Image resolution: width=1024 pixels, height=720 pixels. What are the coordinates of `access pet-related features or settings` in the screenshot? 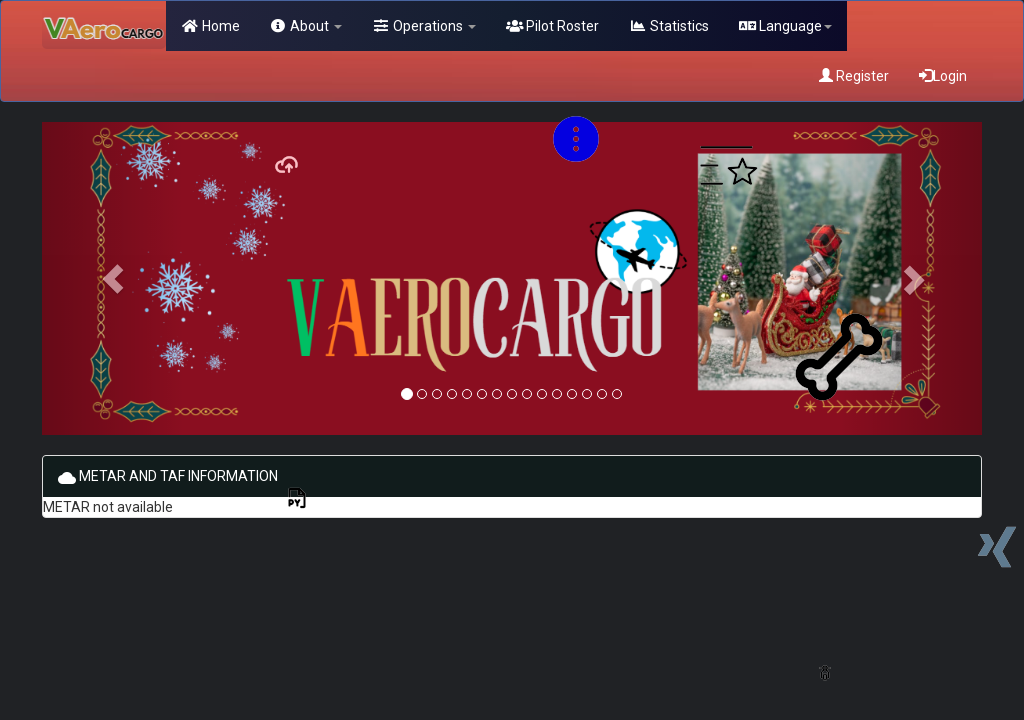 It's located at (839, 357).